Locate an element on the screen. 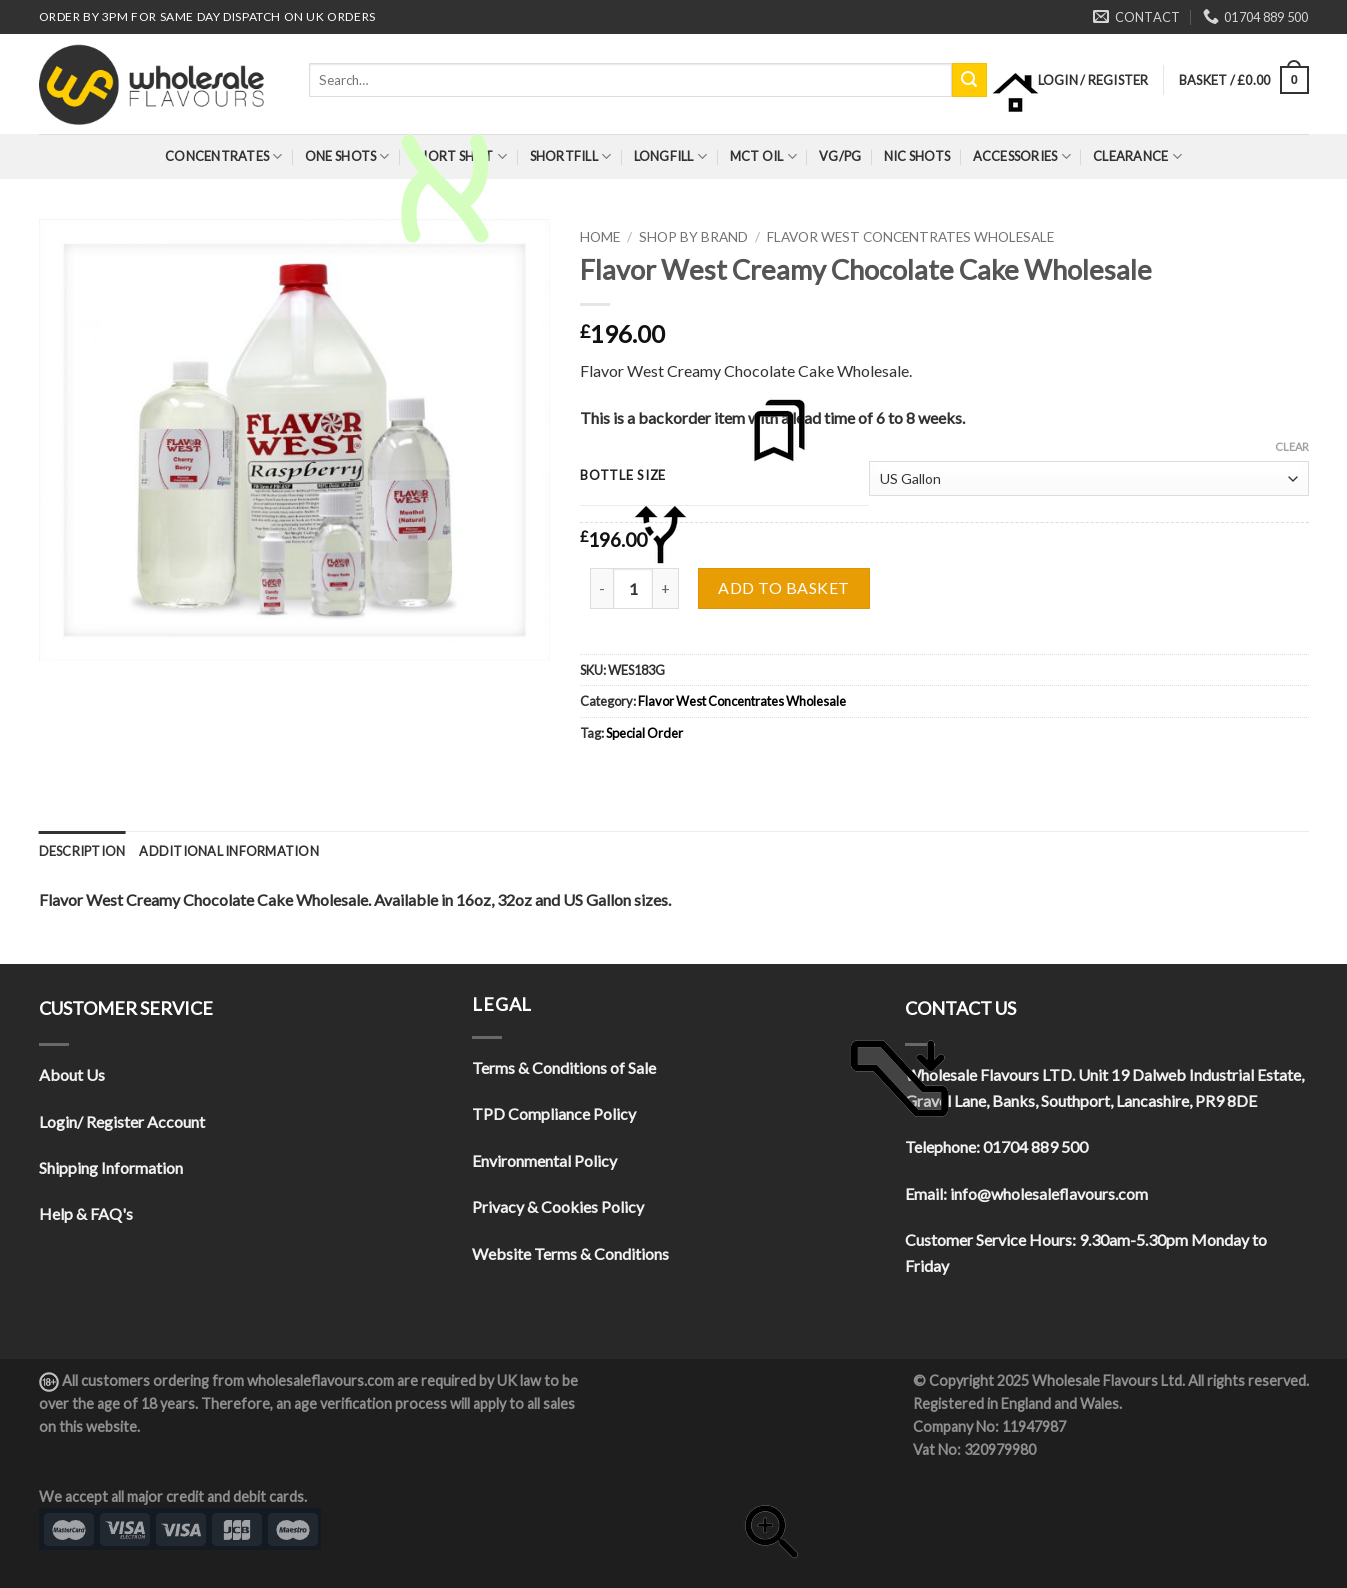 The height and width of the screenshot is (1588, 1347). indicates escalator going down is located at coordinates (899, 1078).